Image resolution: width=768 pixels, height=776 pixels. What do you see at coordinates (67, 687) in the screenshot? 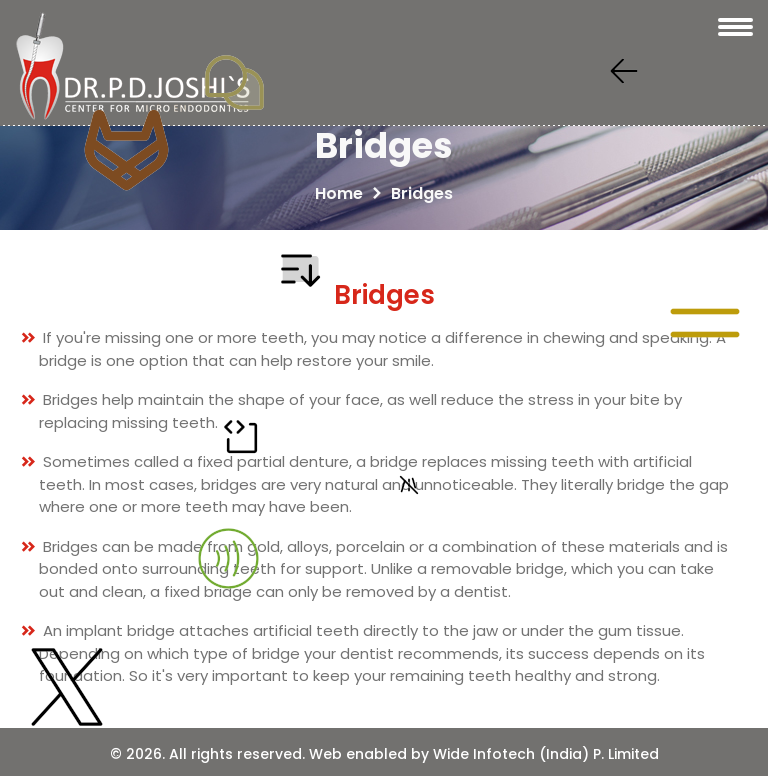
I see `open the X (formerly Twitter) app` at bounding box center [67, 687].